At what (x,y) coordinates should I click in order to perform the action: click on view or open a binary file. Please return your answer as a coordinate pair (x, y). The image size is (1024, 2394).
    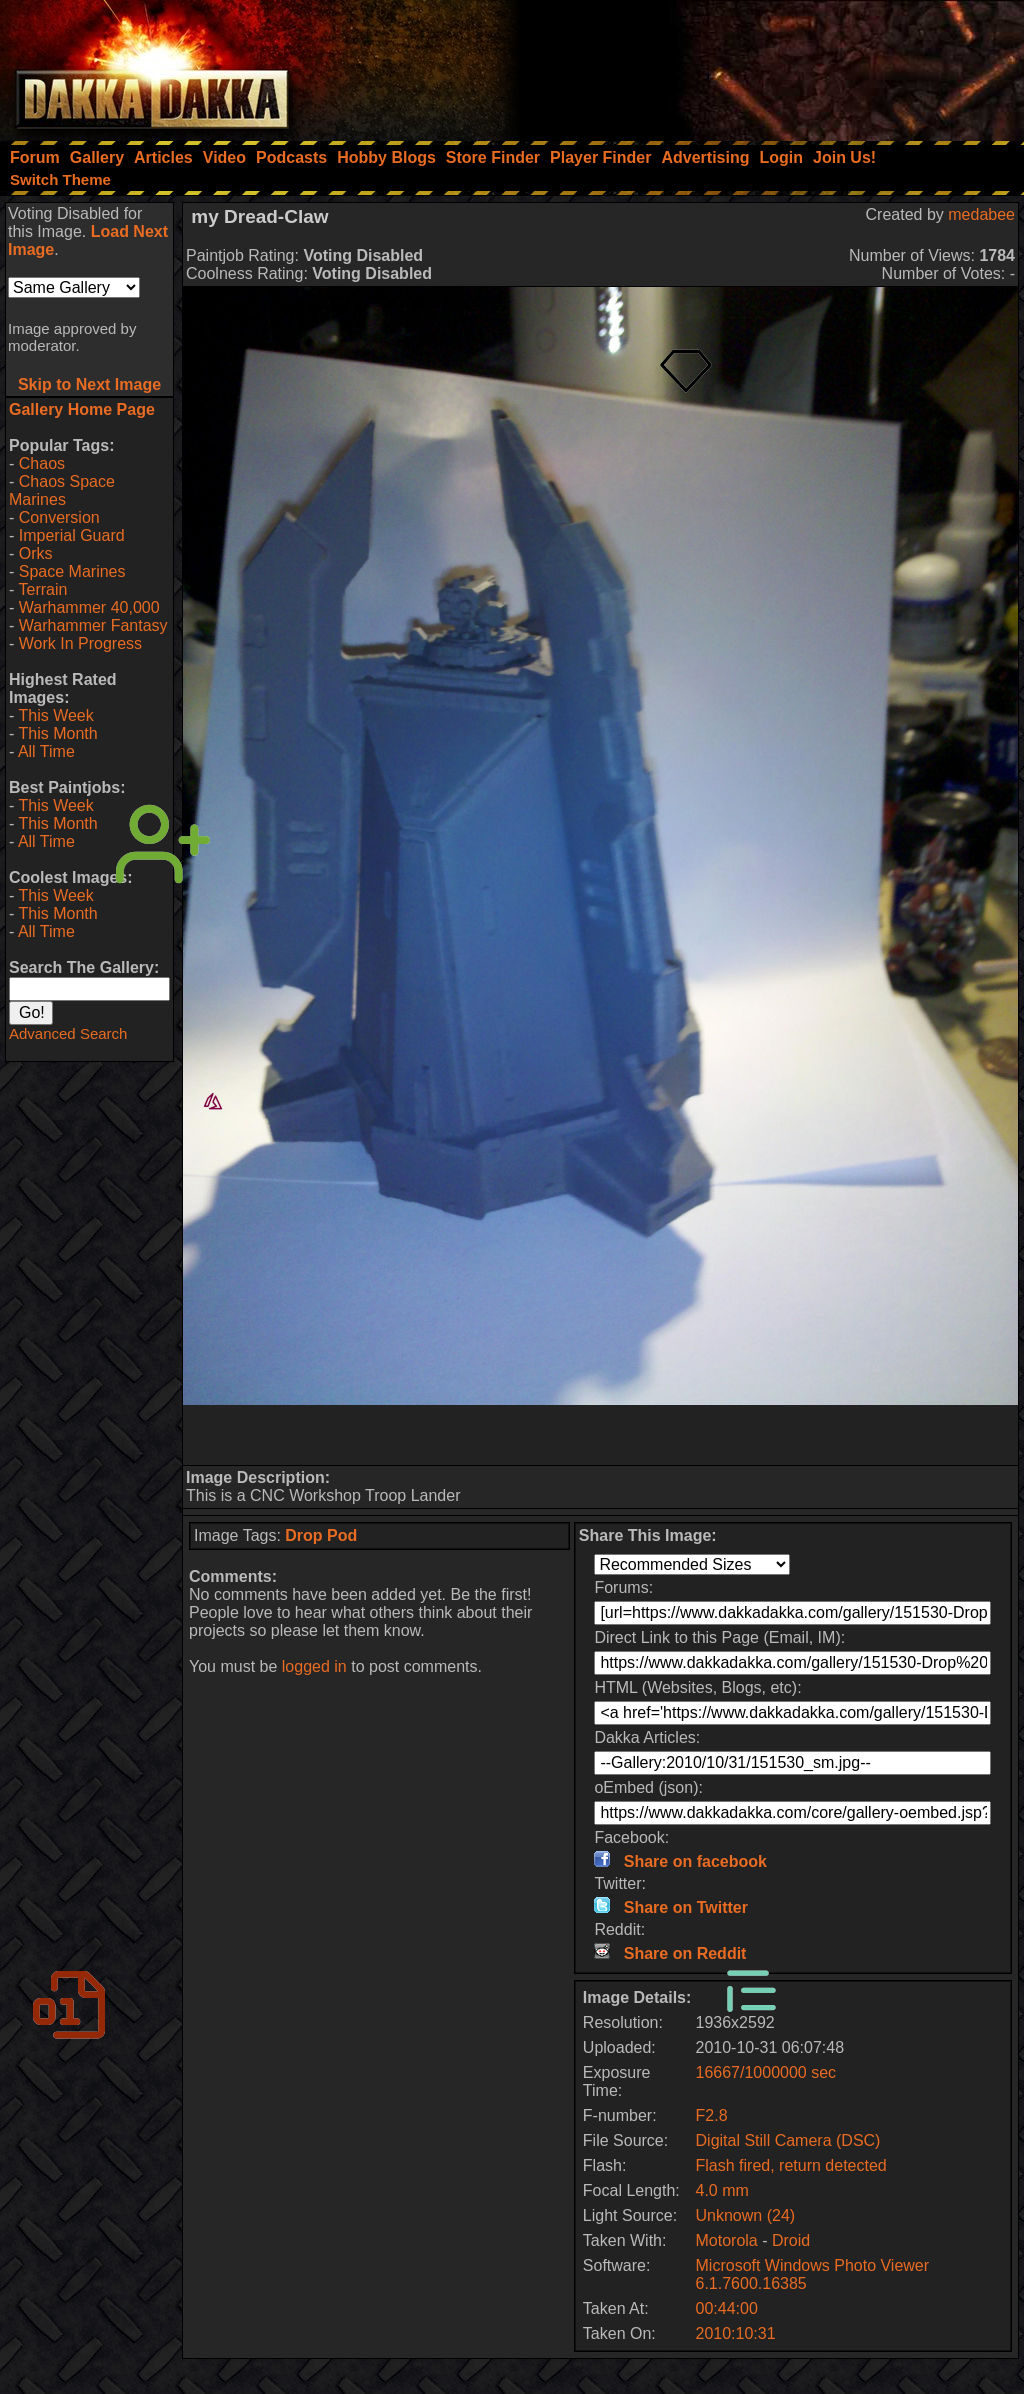
    Looking at the image, I should click on (69, 2007).